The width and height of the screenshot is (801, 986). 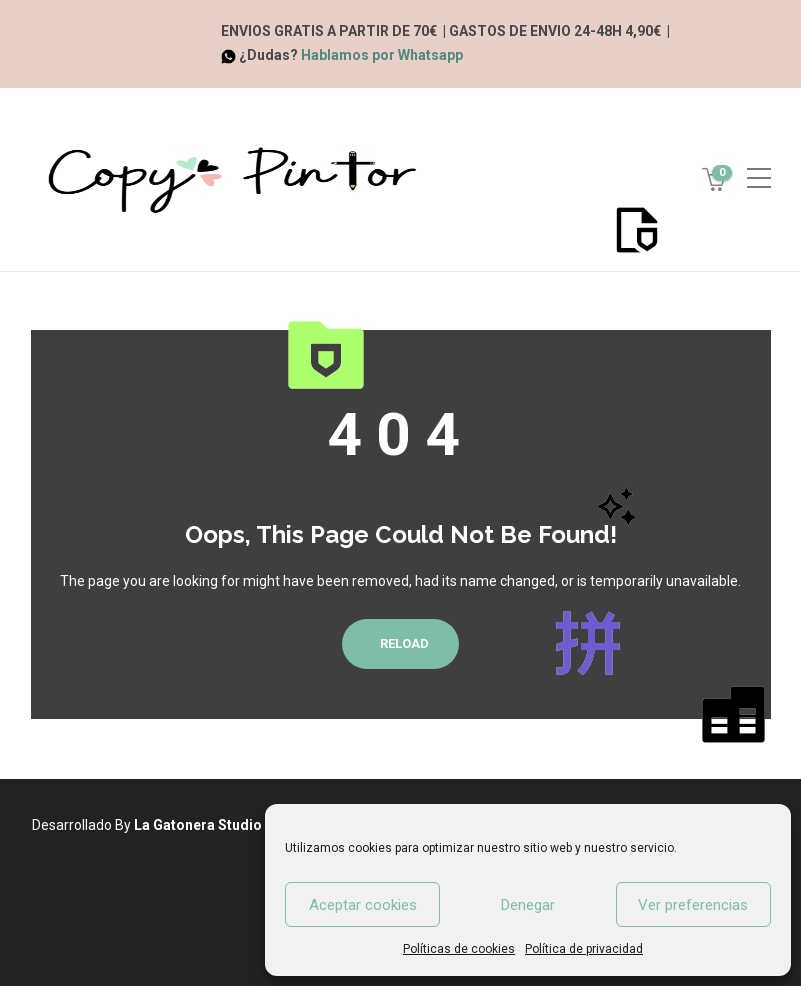 I want to click on access protected or secure files, so click(x=326, y=355).